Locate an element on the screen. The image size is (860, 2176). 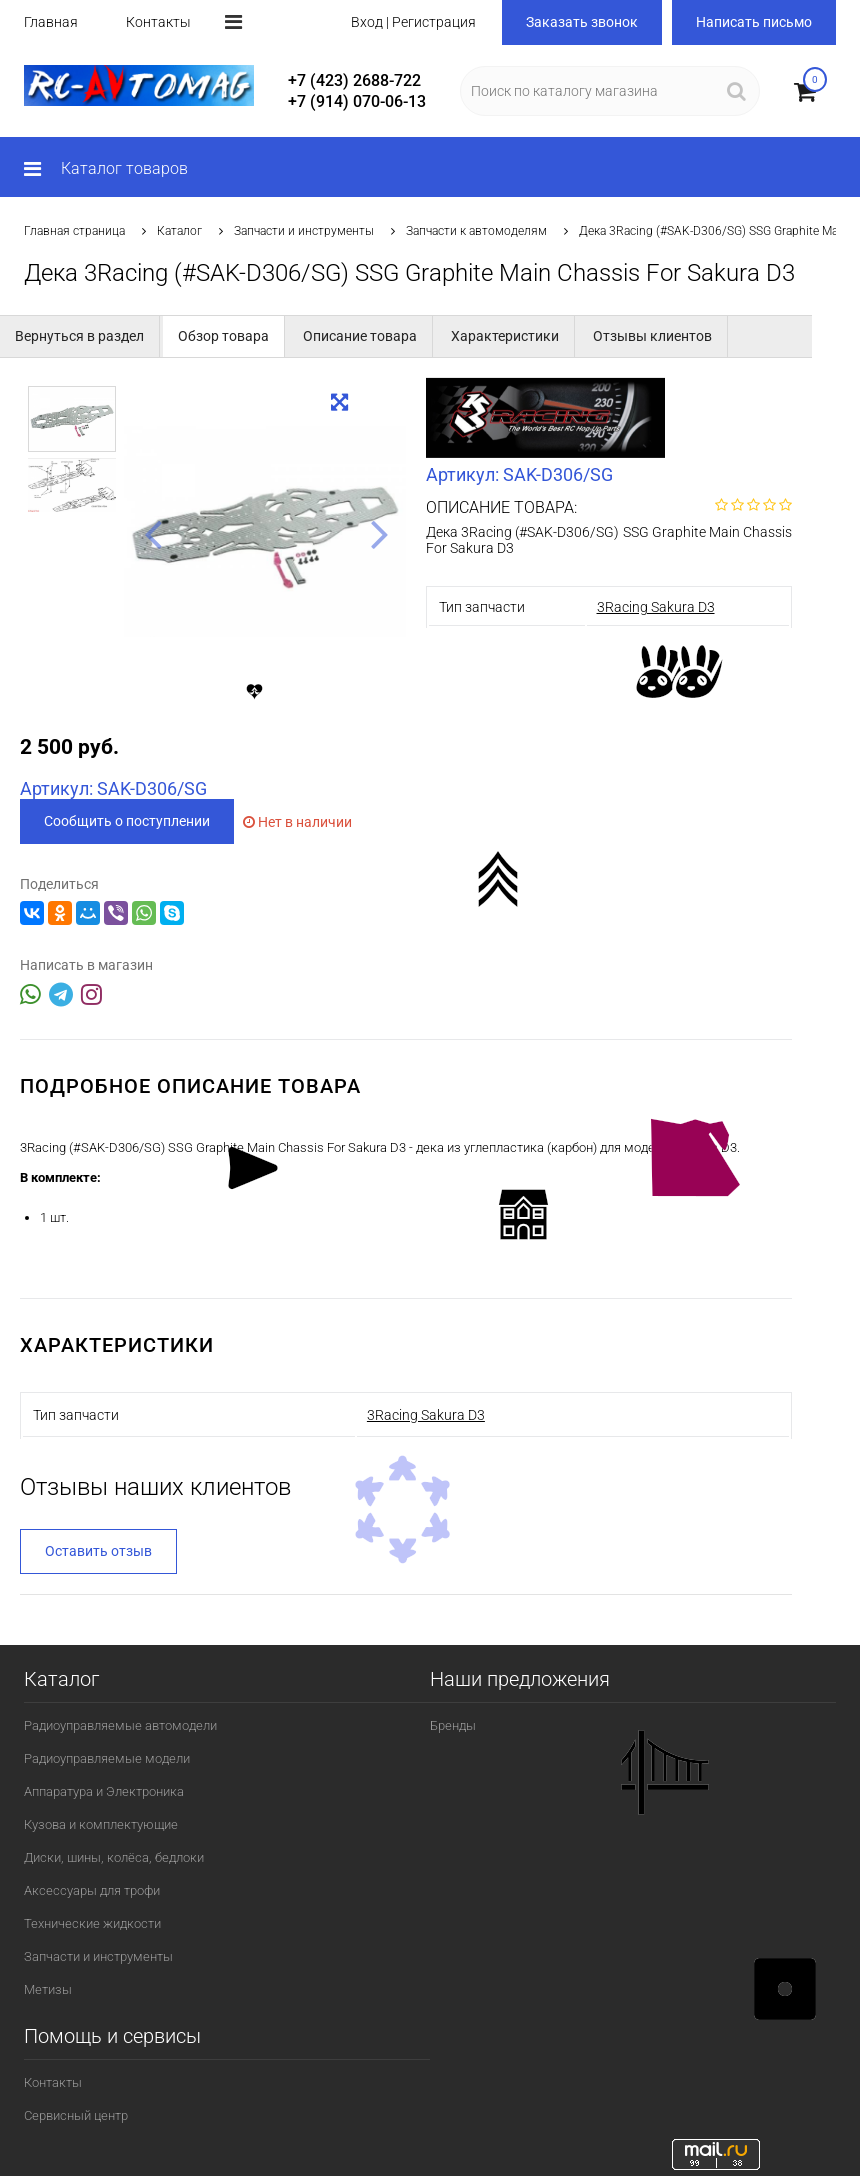
select Egypt as your region or country is located at coordinates (695, 1157).